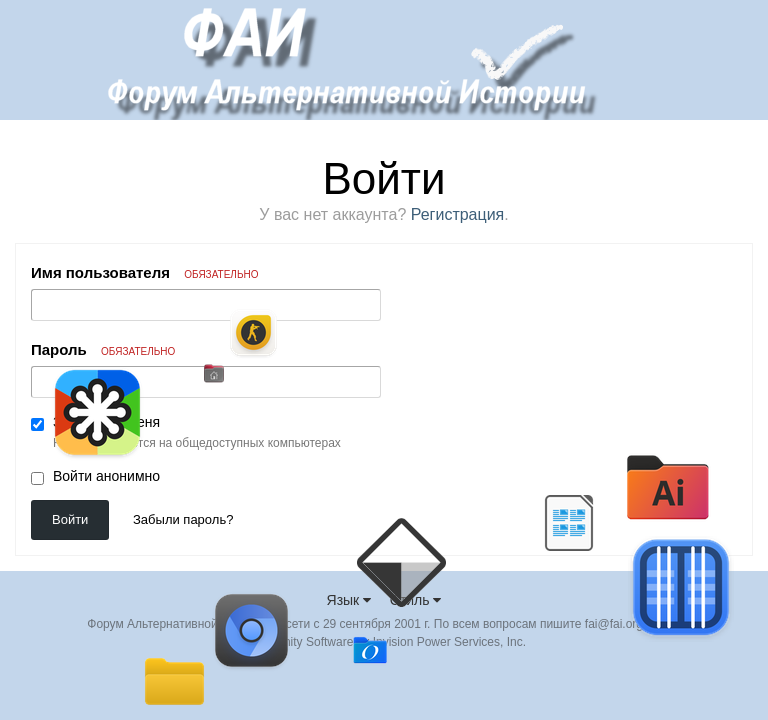 This screenshot has width=768, height=720. What do you see at coordinates (569, 523) in the screenshot?
I see `libreoffice master document file type` at bounding box center [569, 523].